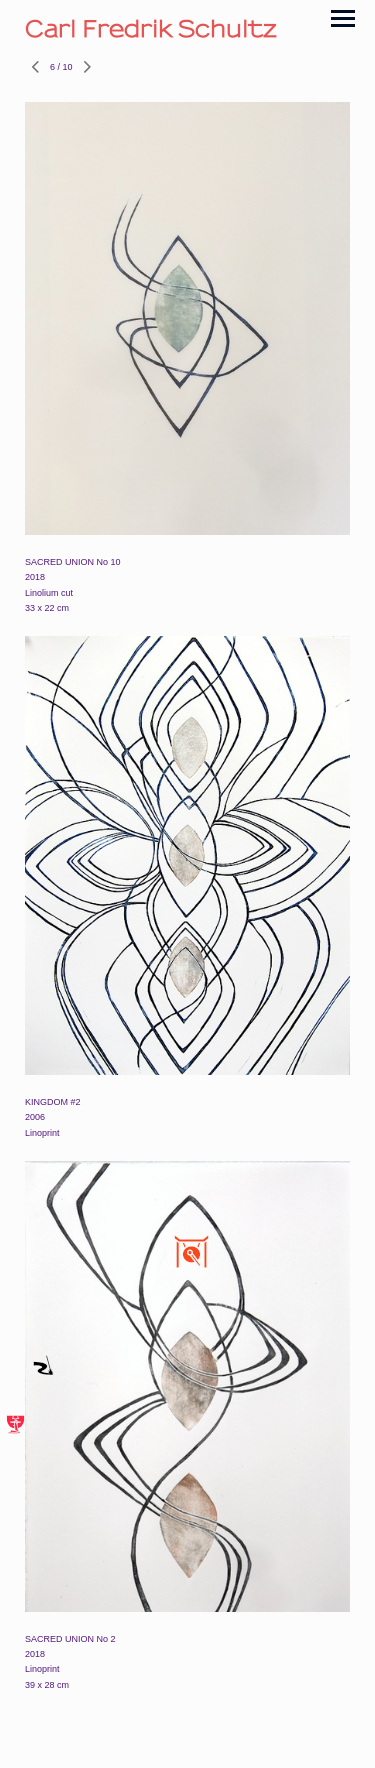 This screenshot has height=1768, width=375. What do you see at coordinates (15, 1424) in the screenshot?
I see `mute audio or sound effects` at bounding box center [15, 1424].